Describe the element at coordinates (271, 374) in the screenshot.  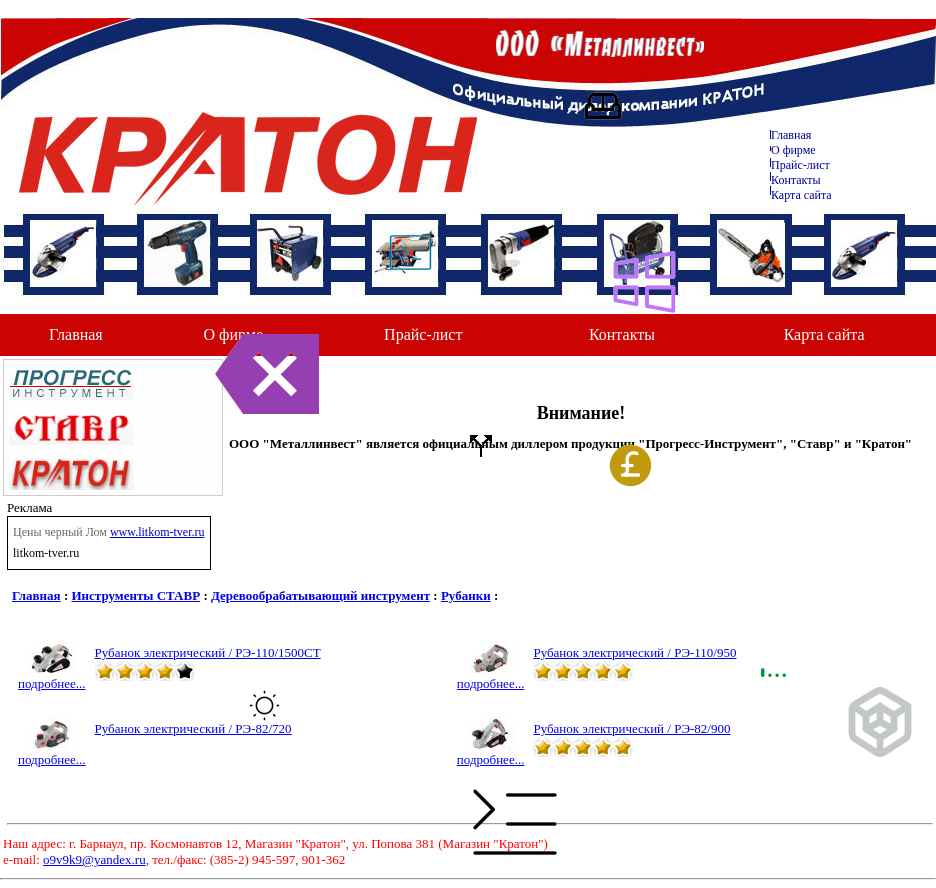
I see `delete the previous character` at that location.